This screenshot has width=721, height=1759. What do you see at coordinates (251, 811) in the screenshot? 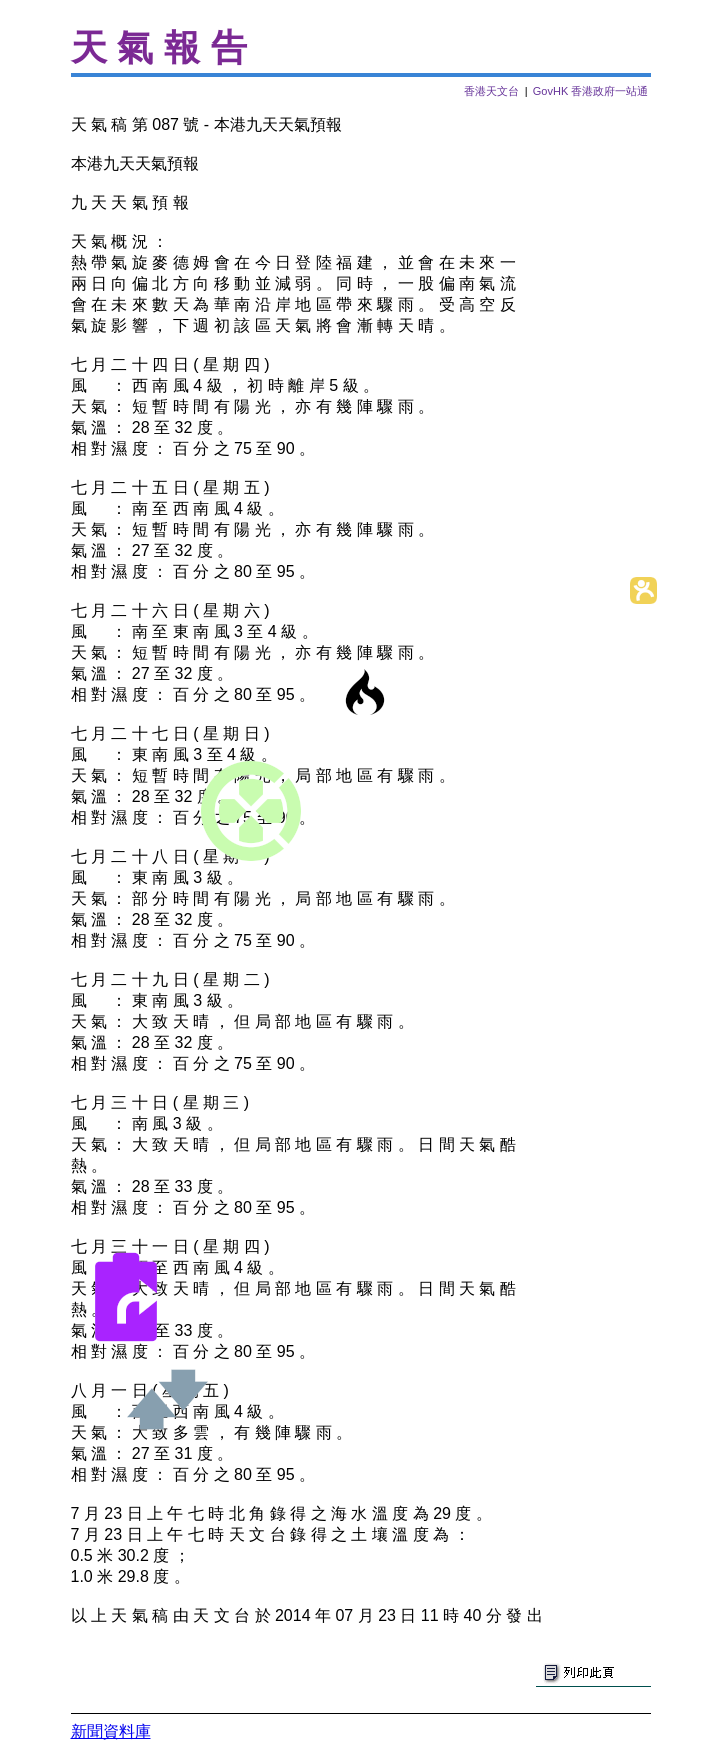
I see `visit opencritic website for game reviews` at bounding box center [251, 811].